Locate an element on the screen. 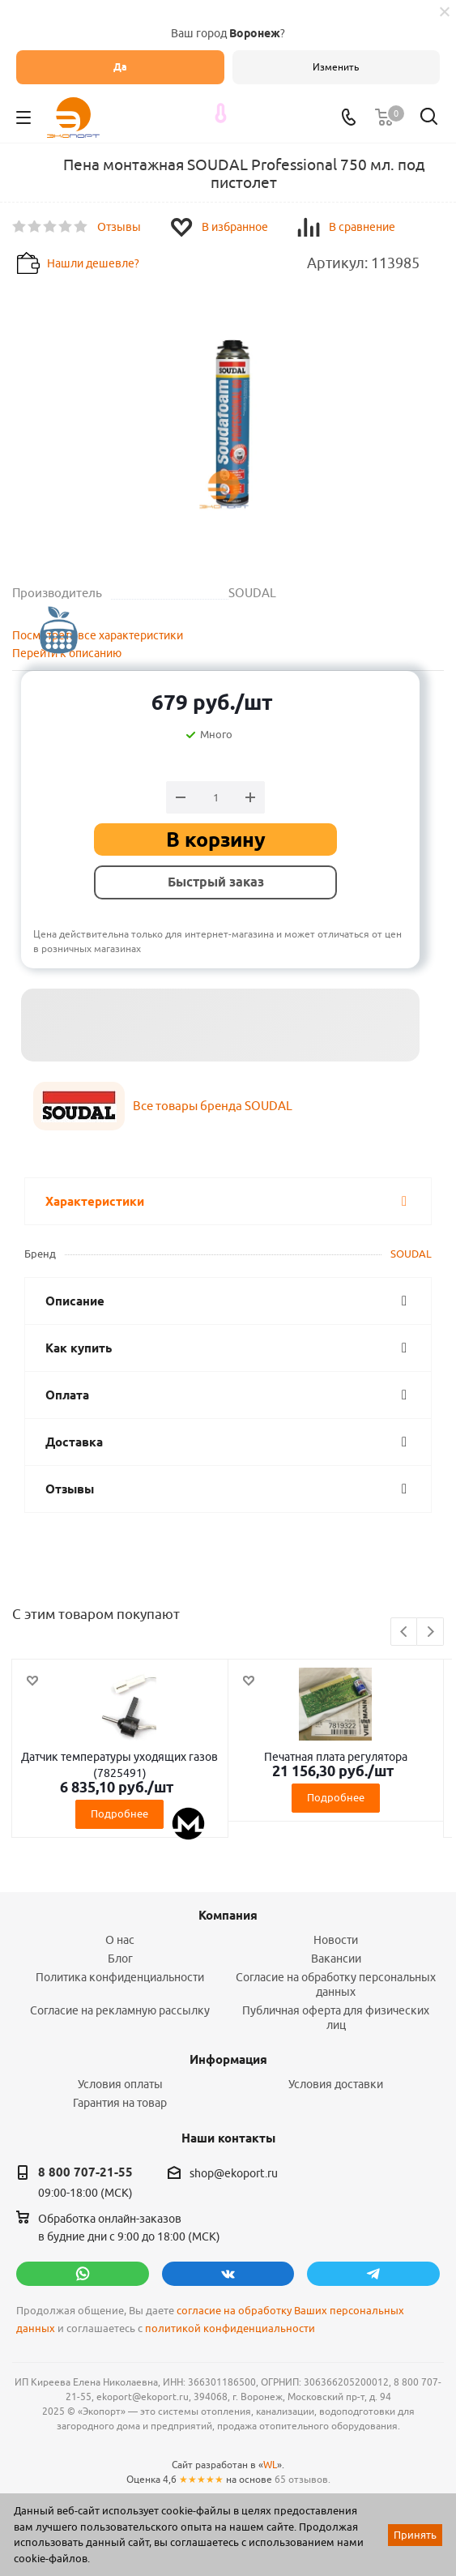 This screenshot has height=2576, width=456. monero cryptocurrency logo is located at coordinates (188, 1823).